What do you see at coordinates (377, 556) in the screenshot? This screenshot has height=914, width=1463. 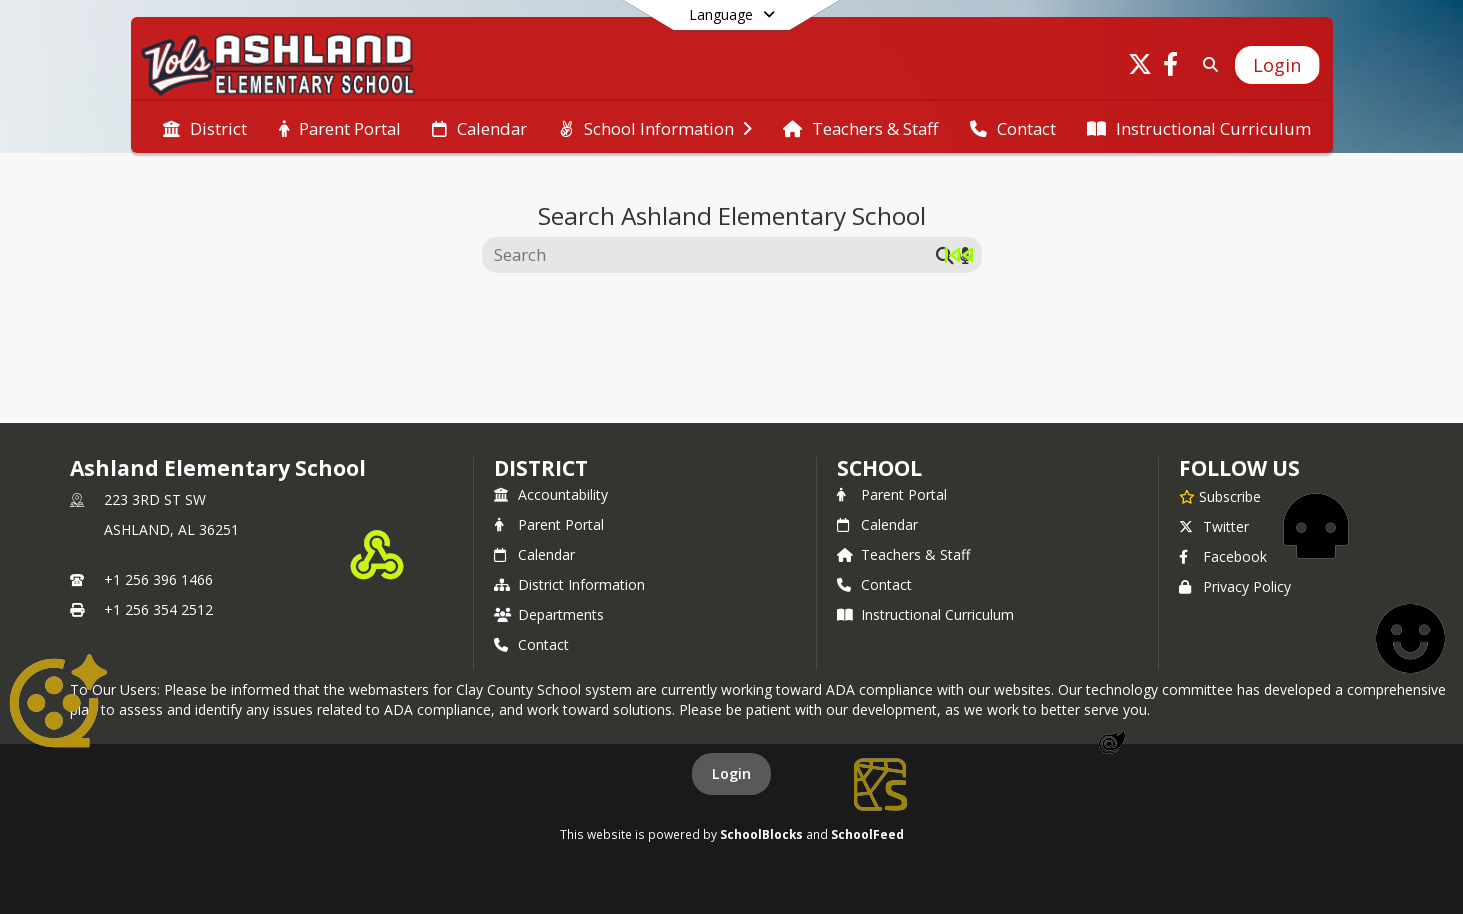 I see `configure webhook integrations` at bounding box center [377, 556].